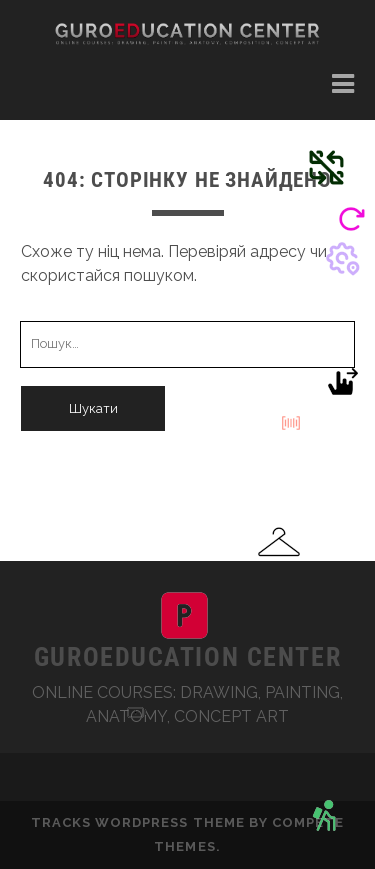 Image resolution: width=375 pixels, height=869 pixels. What do you see at coordinates (326, 167) in the screenshot?
I see `shuffle or swap mode disabled` at bounding box center [326, 167].